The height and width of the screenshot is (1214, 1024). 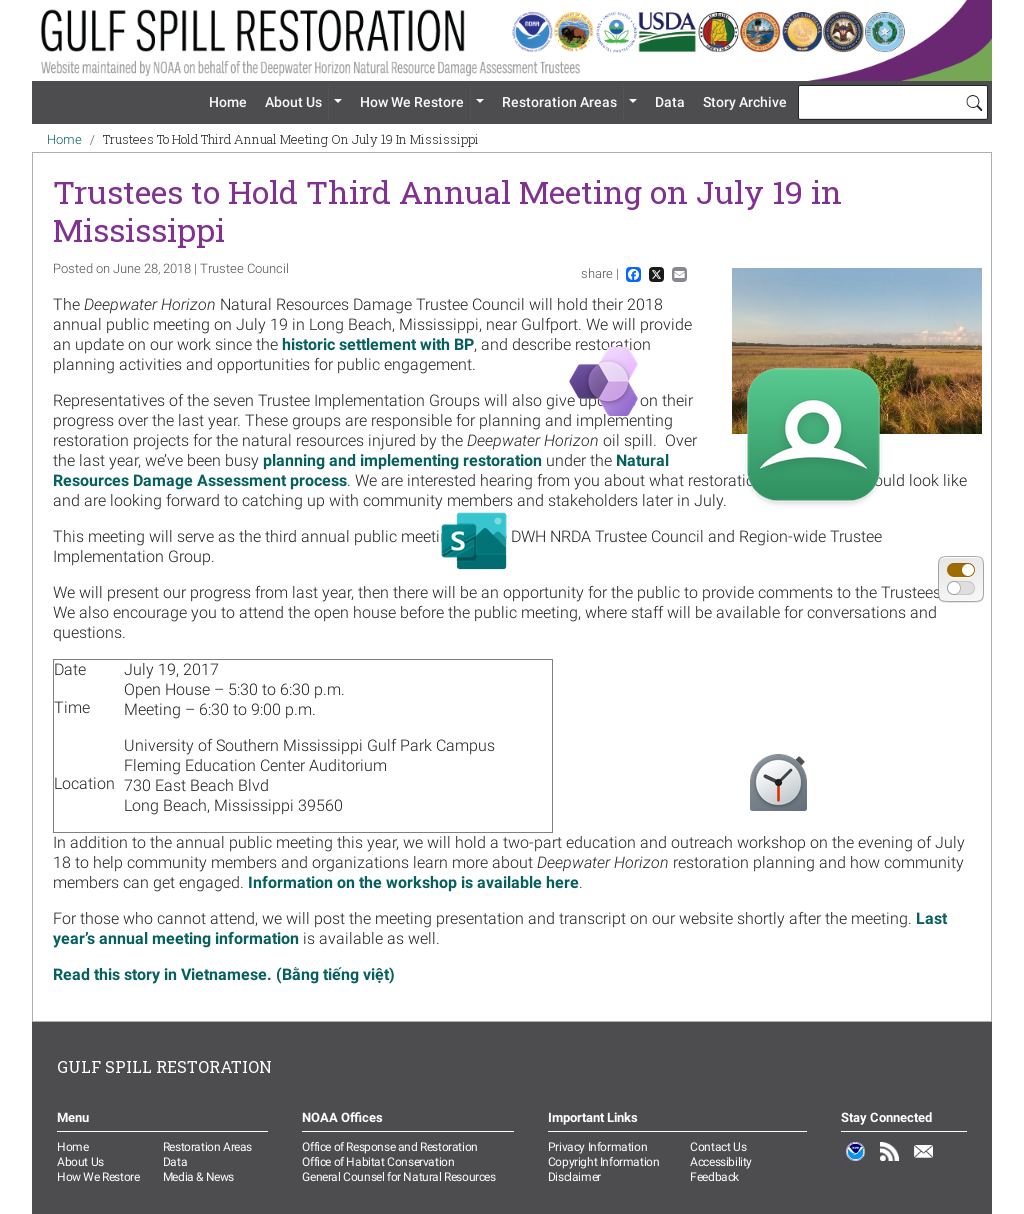 What do you see at coordinates (778, 782) in the screenshot?
I see `open the alarm clock app` at bounding box center [778, 782].